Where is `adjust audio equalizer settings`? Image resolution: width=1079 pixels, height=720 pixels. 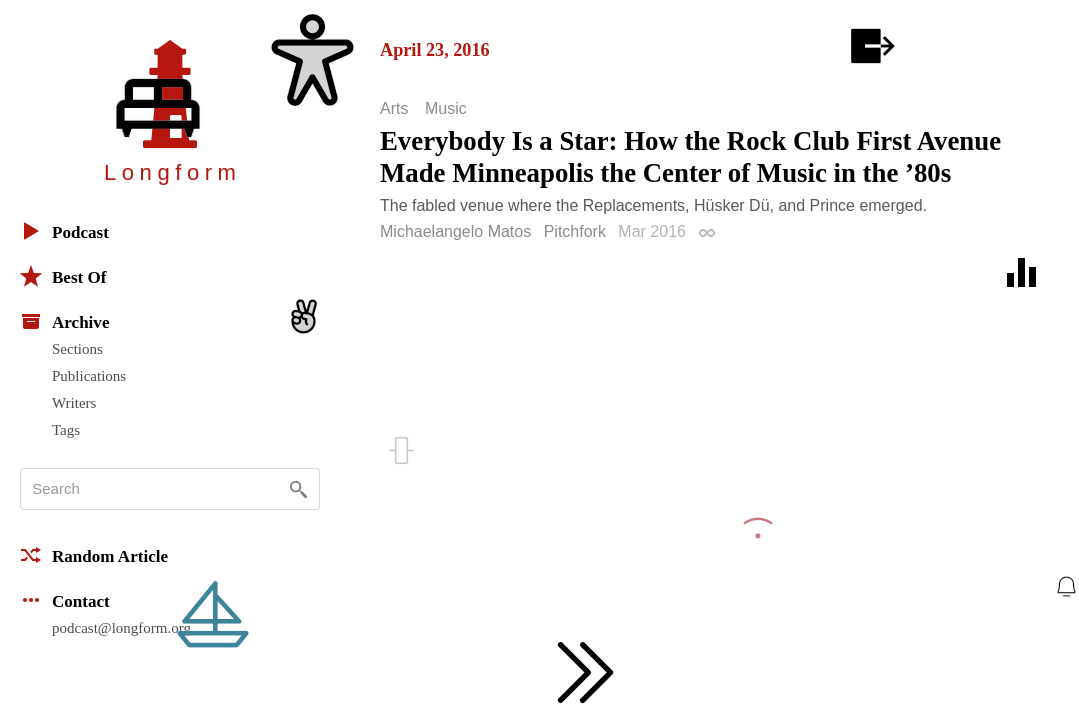
adjust audio equalizer settings is located at coordinates (1021, 272).